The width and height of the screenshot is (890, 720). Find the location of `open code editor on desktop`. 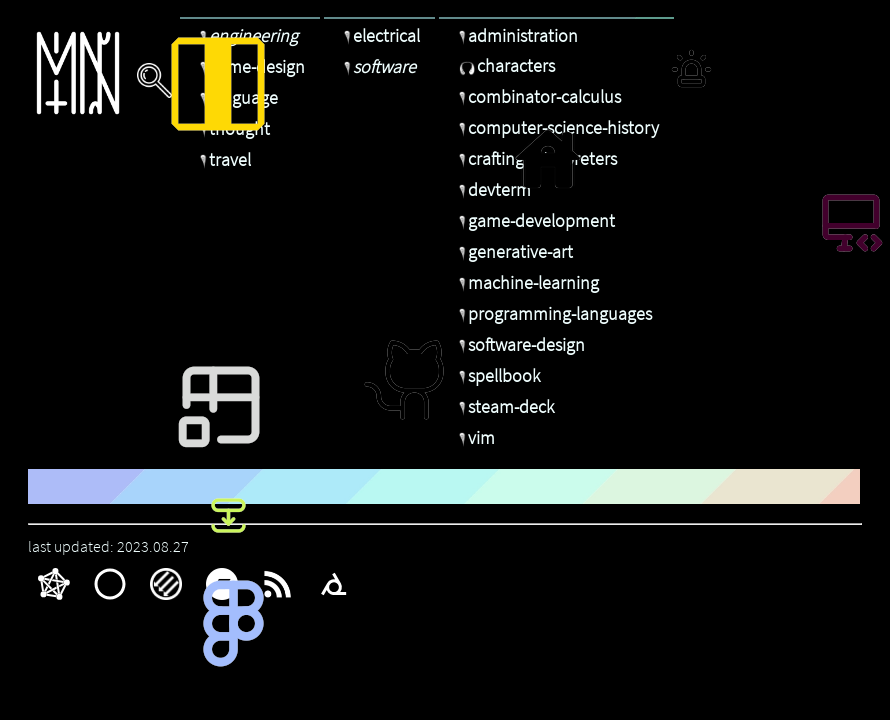

open code editor on desktop is located at coordinates (851, 223).